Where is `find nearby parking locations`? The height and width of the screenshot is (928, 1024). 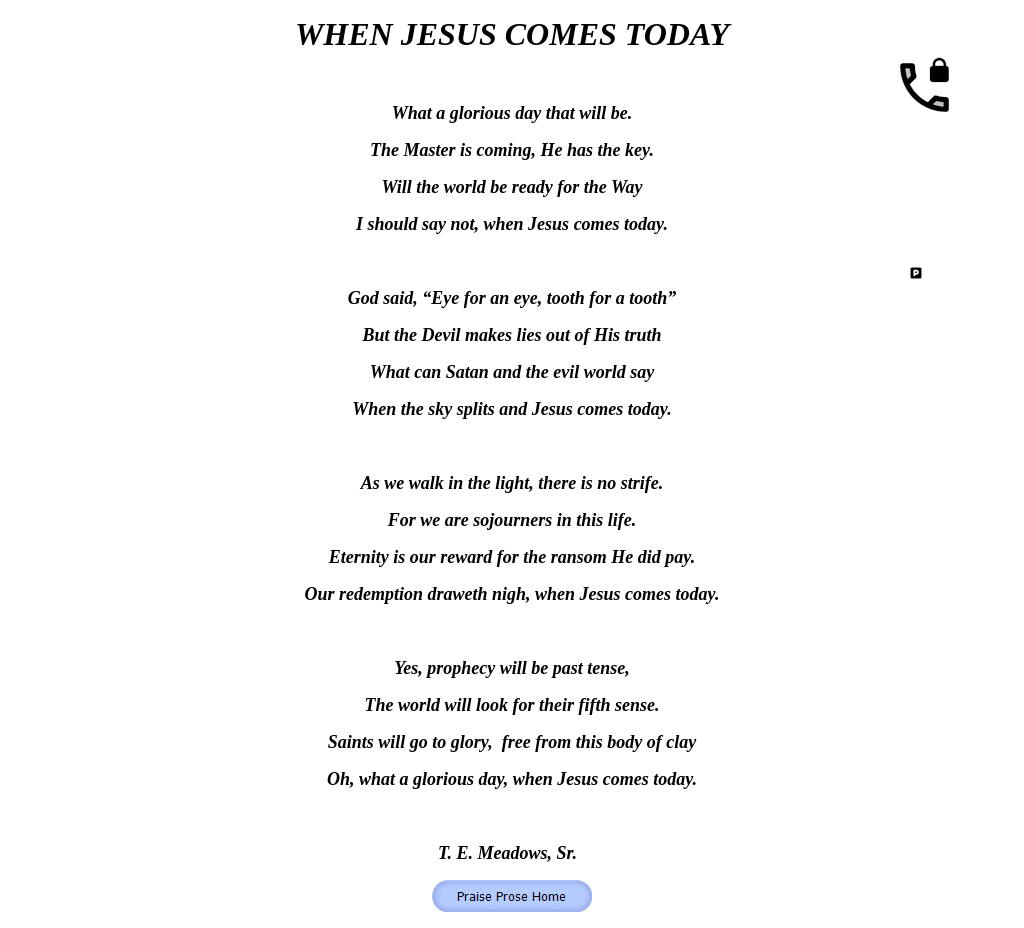
find nearby parking locations is located at coordinates (916, 273).